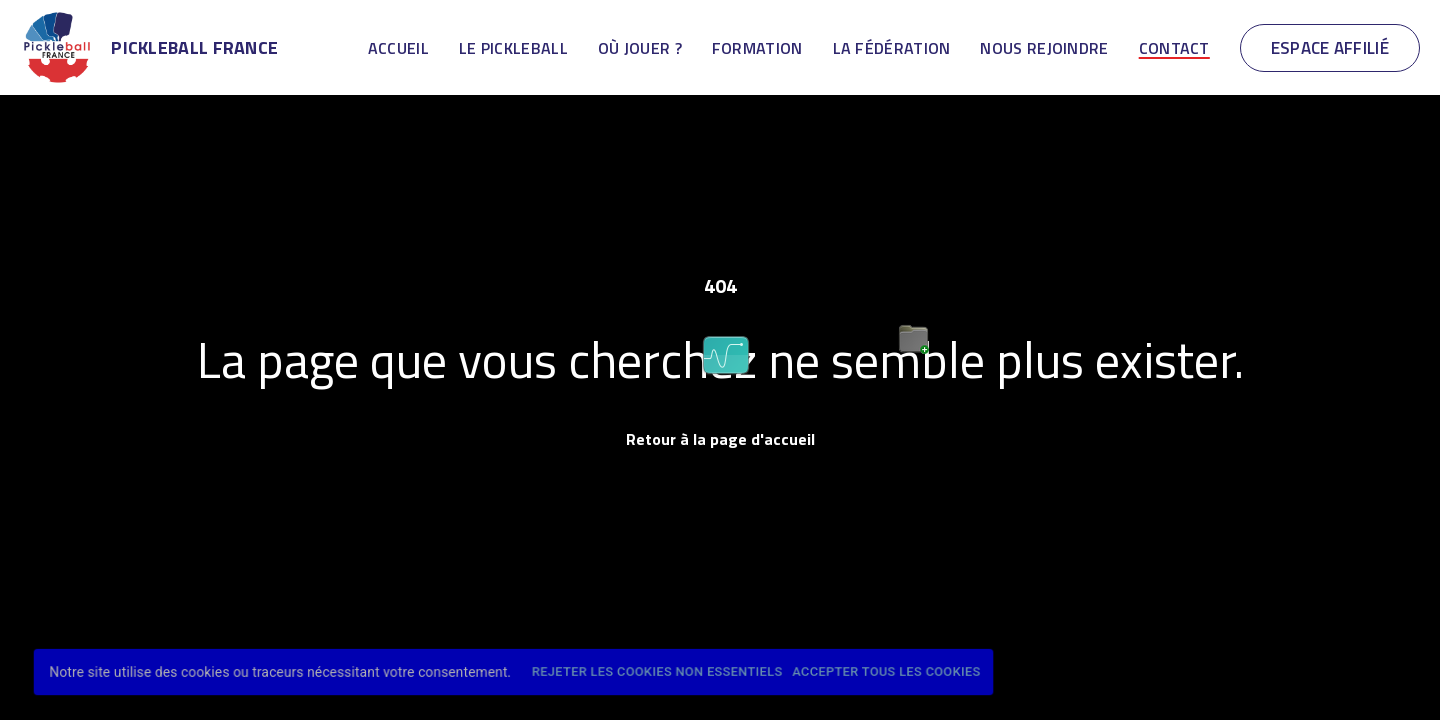 The image size is (1440, 720). I want to click on open system resource monitor, so click(726, 355).